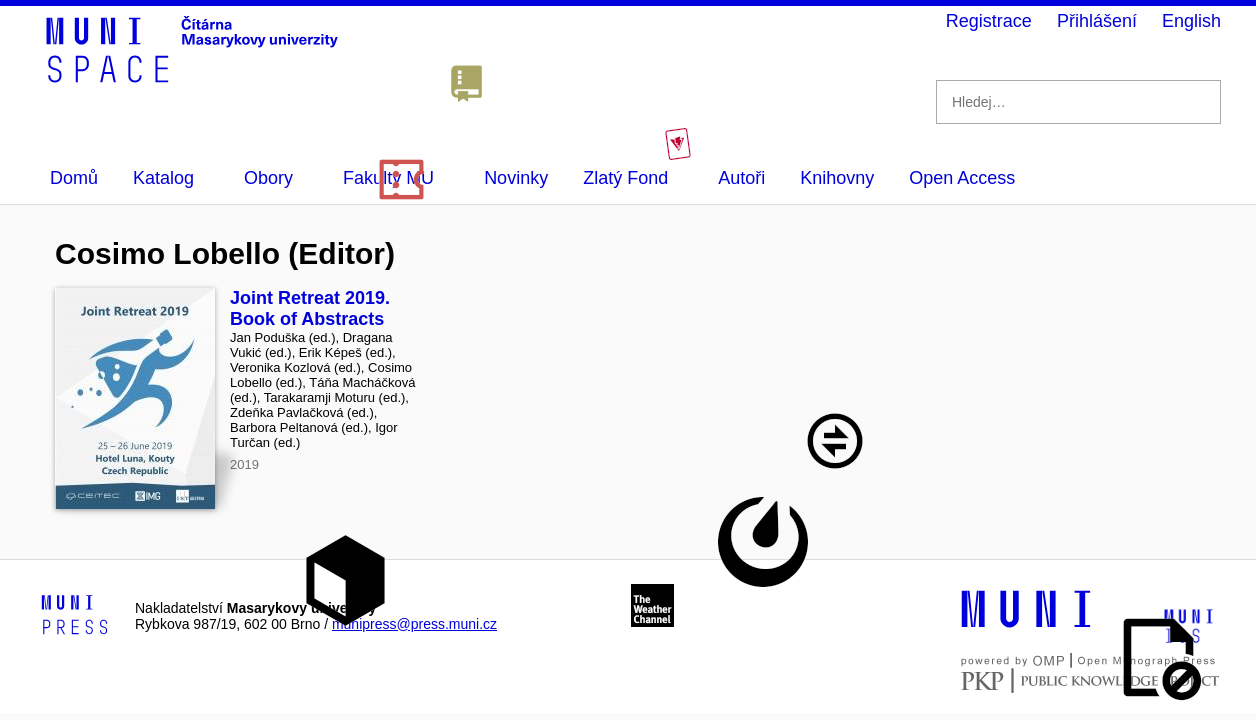 This screenshot has height=720, width=1256. What do you see at coordinates (1158, 657) in the screenshot?
I see `file access denied or restricted` at bounding box center [1158, 657].